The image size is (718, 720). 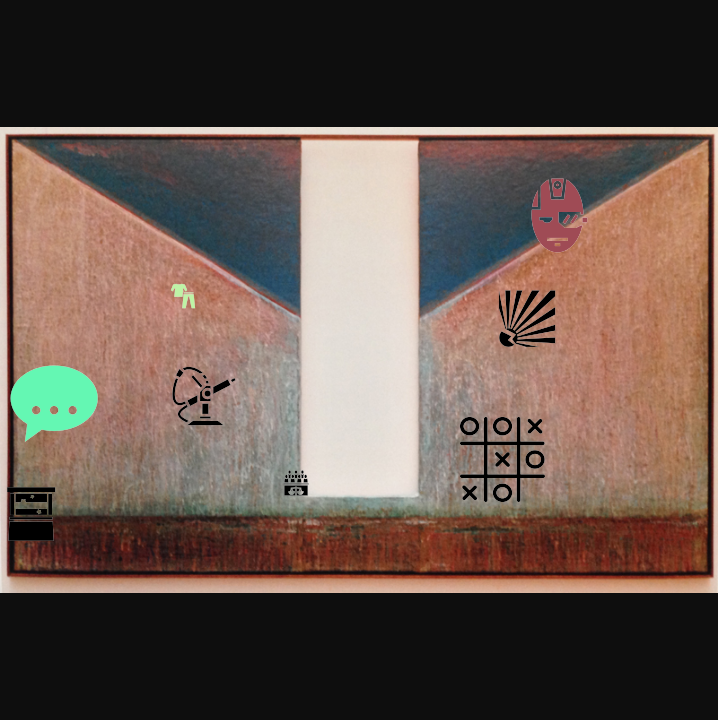 I want to click on play tic-tac-toe game, so click(x=502, y=459).